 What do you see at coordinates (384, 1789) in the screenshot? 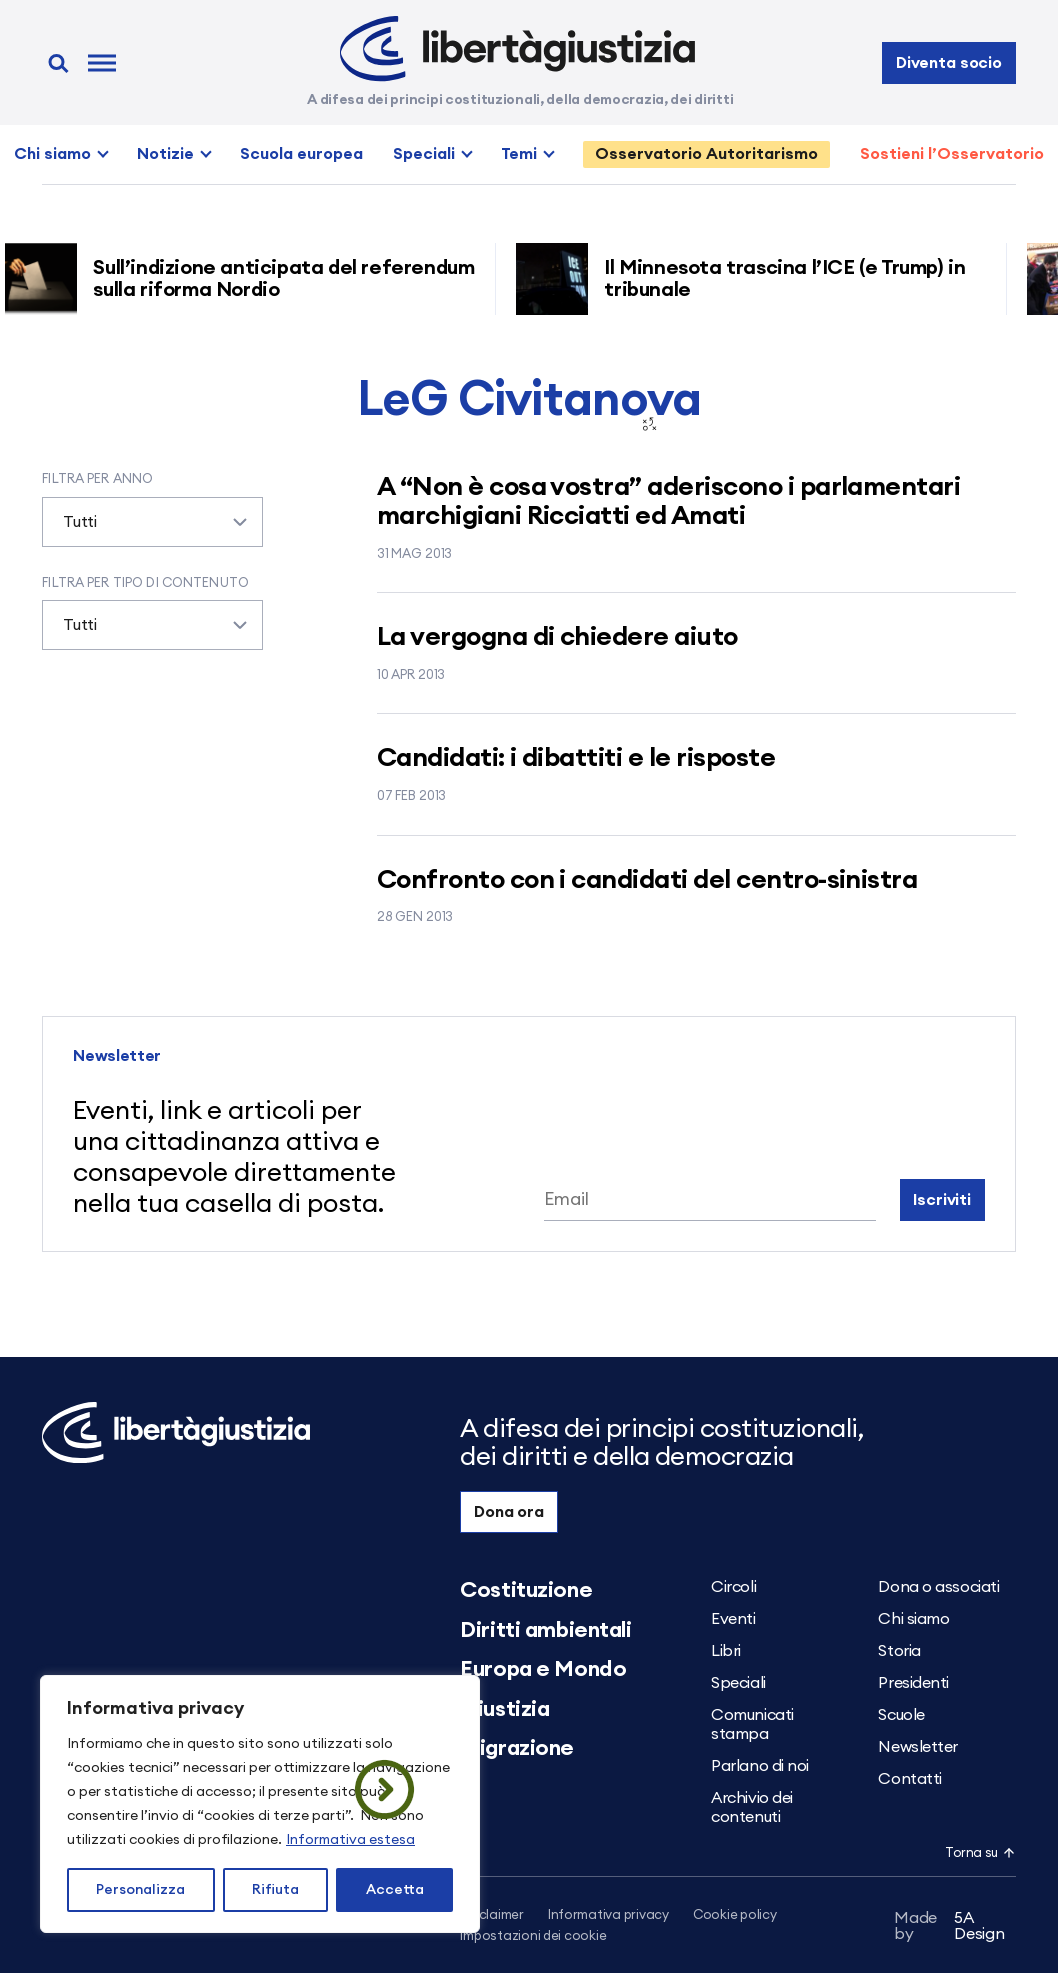
I see `go to next item or step` at bounding box center [384, 1789].